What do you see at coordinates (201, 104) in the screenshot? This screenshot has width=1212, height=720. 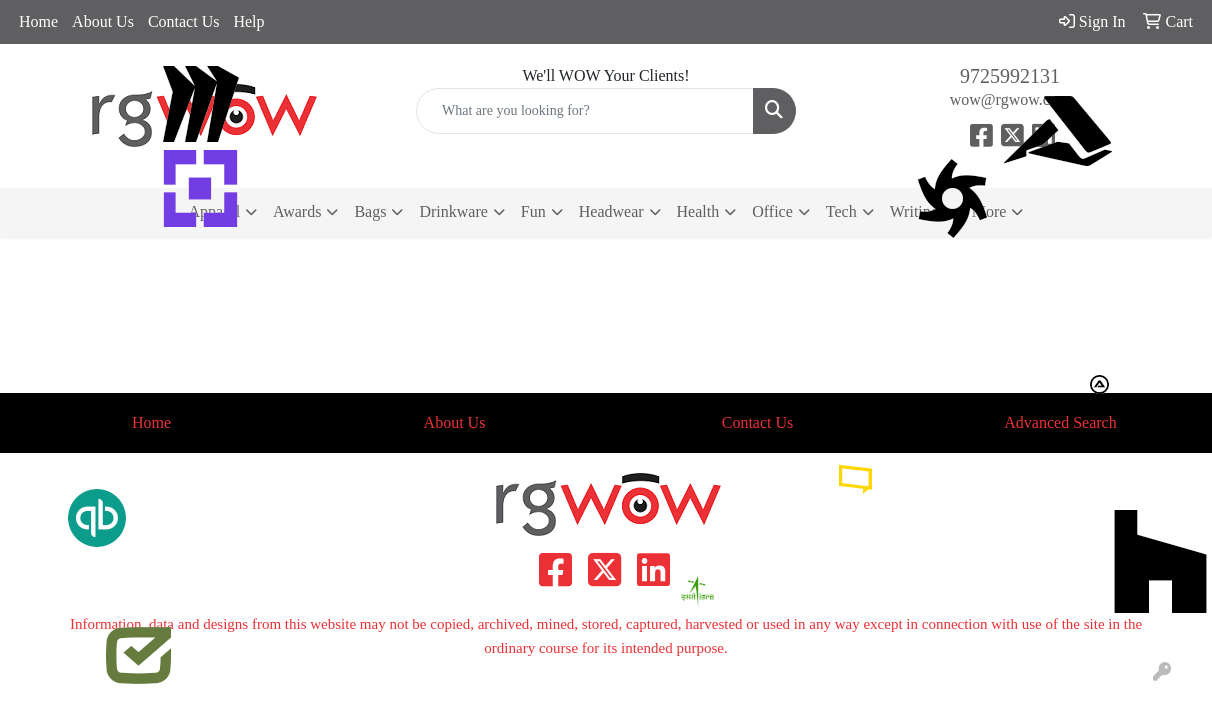 I see `open Miro collaborative whiteboard app` at bounding box center [201, 104].